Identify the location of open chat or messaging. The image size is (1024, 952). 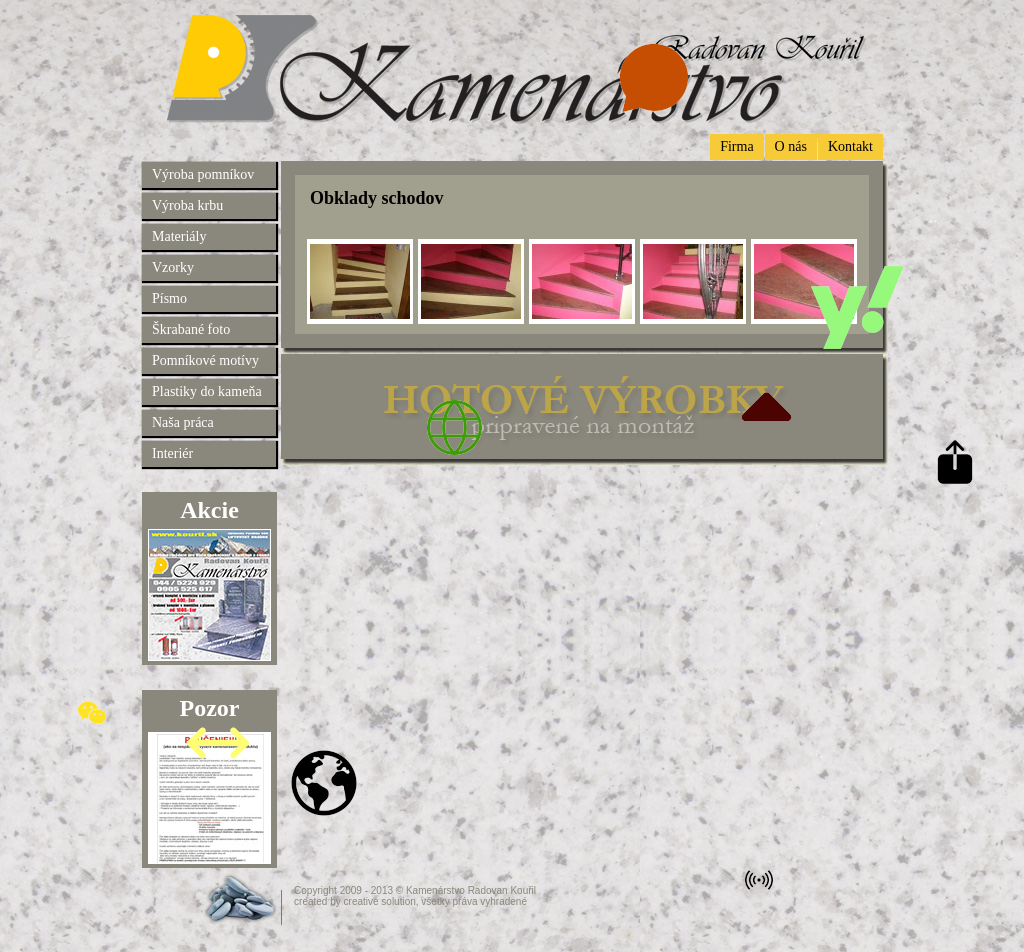
(654, 78).